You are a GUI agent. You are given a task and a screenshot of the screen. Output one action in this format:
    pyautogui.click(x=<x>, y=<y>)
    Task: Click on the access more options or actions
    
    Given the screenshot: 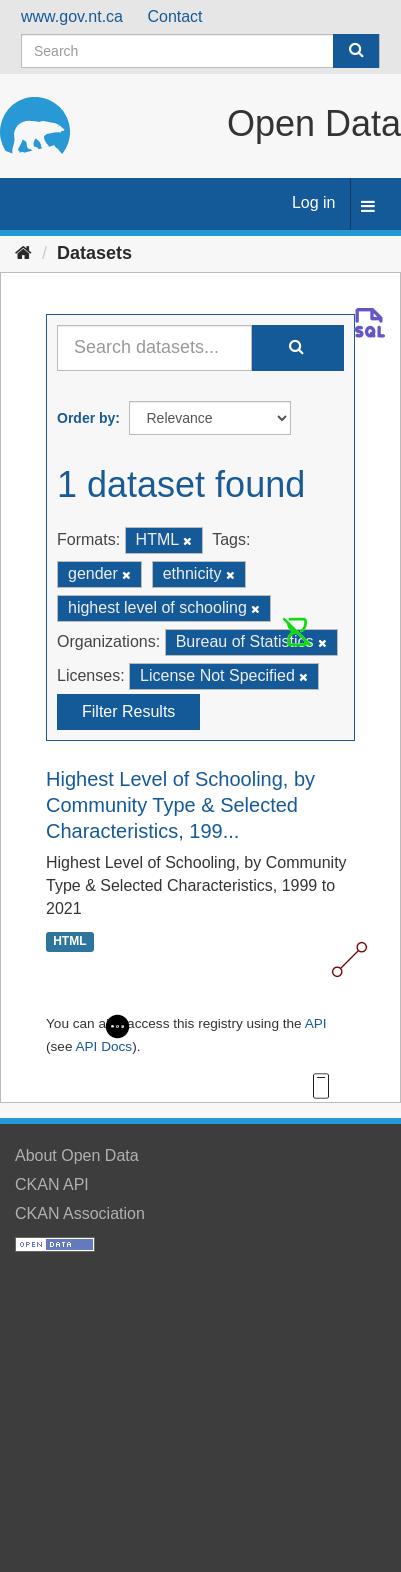 What is the action you would take?
    pyautogui.click(x=117, y=1026)
    